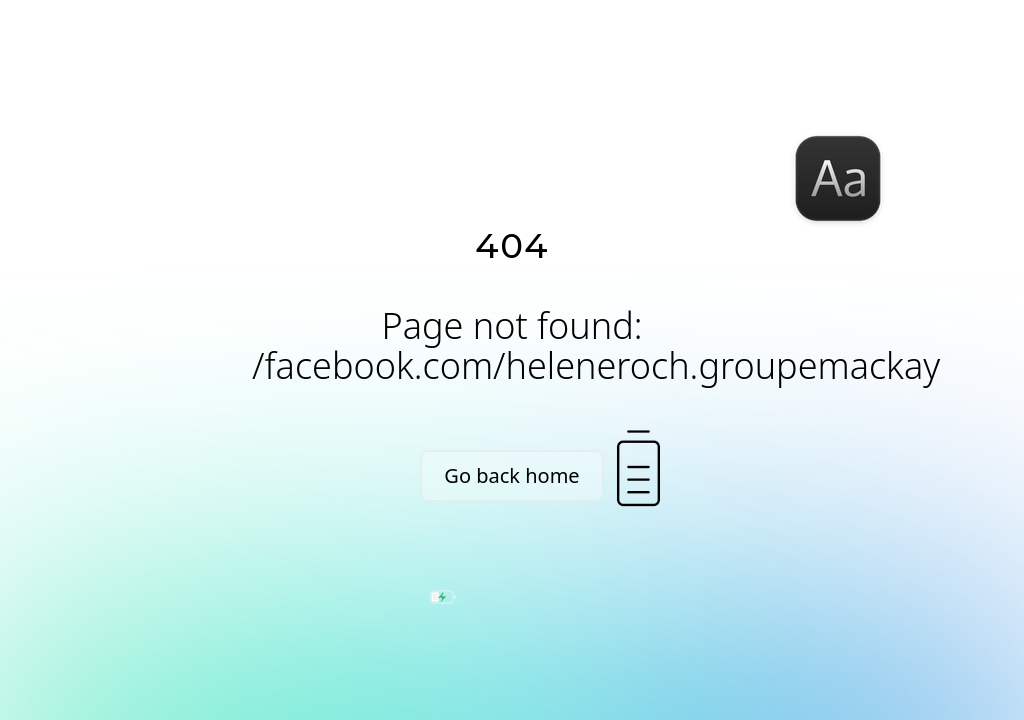  I want to click on open font book application, so click(838, 180).